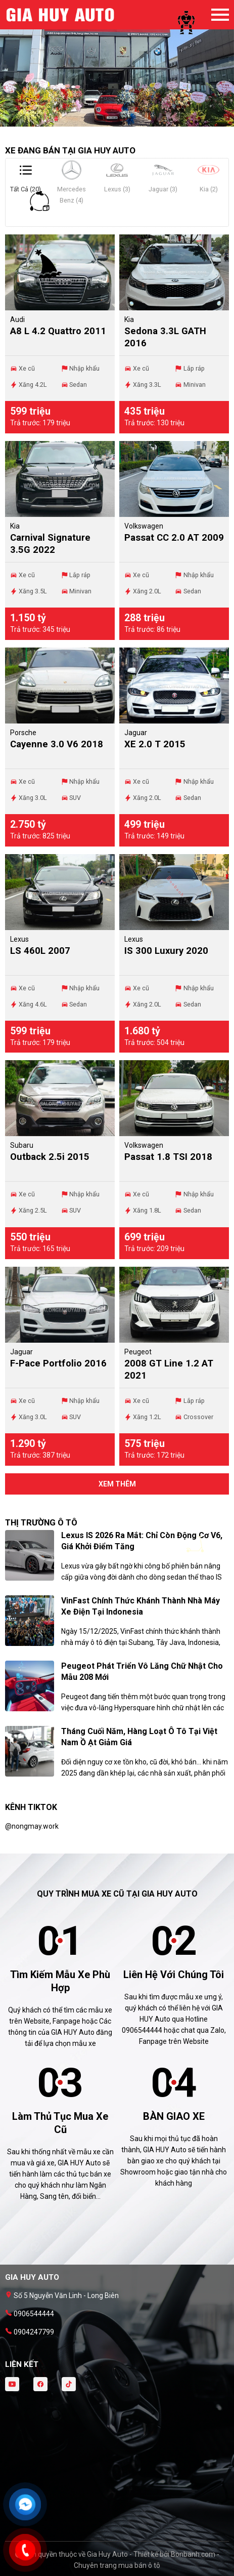 The height and width of the screenshot is (2576, 234). I want to click on view or toggle between states of matter, so click(39, 202).